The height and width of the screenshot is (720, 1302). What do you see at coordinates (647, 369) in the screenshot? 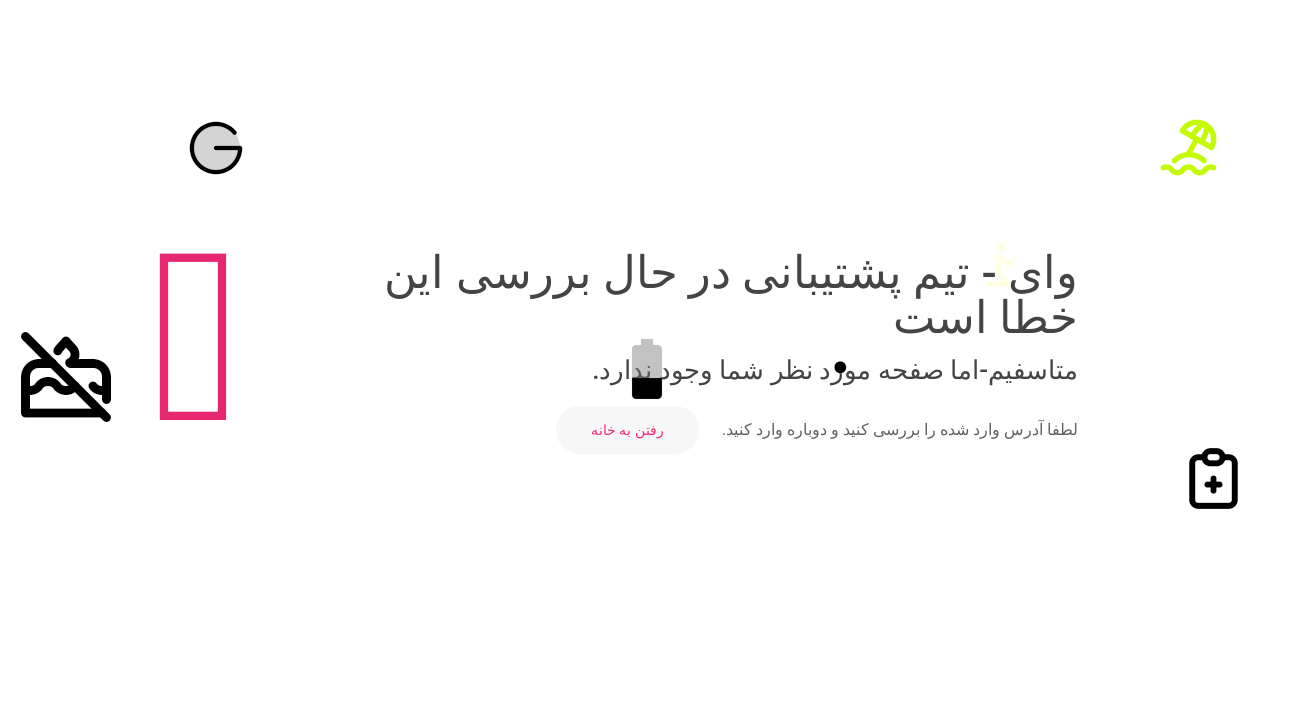
I see `indicates battery level at 30%` at bounding box center [647, 369].